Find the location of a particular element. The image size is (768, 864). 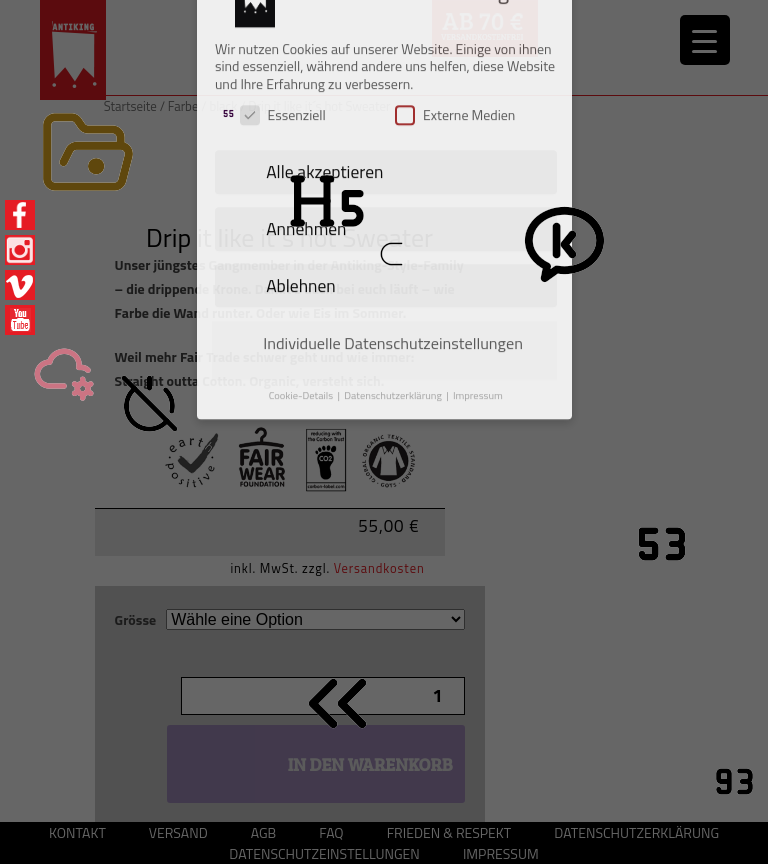

indicates an open folder with new or unread content is located at coordinates (88, 154).